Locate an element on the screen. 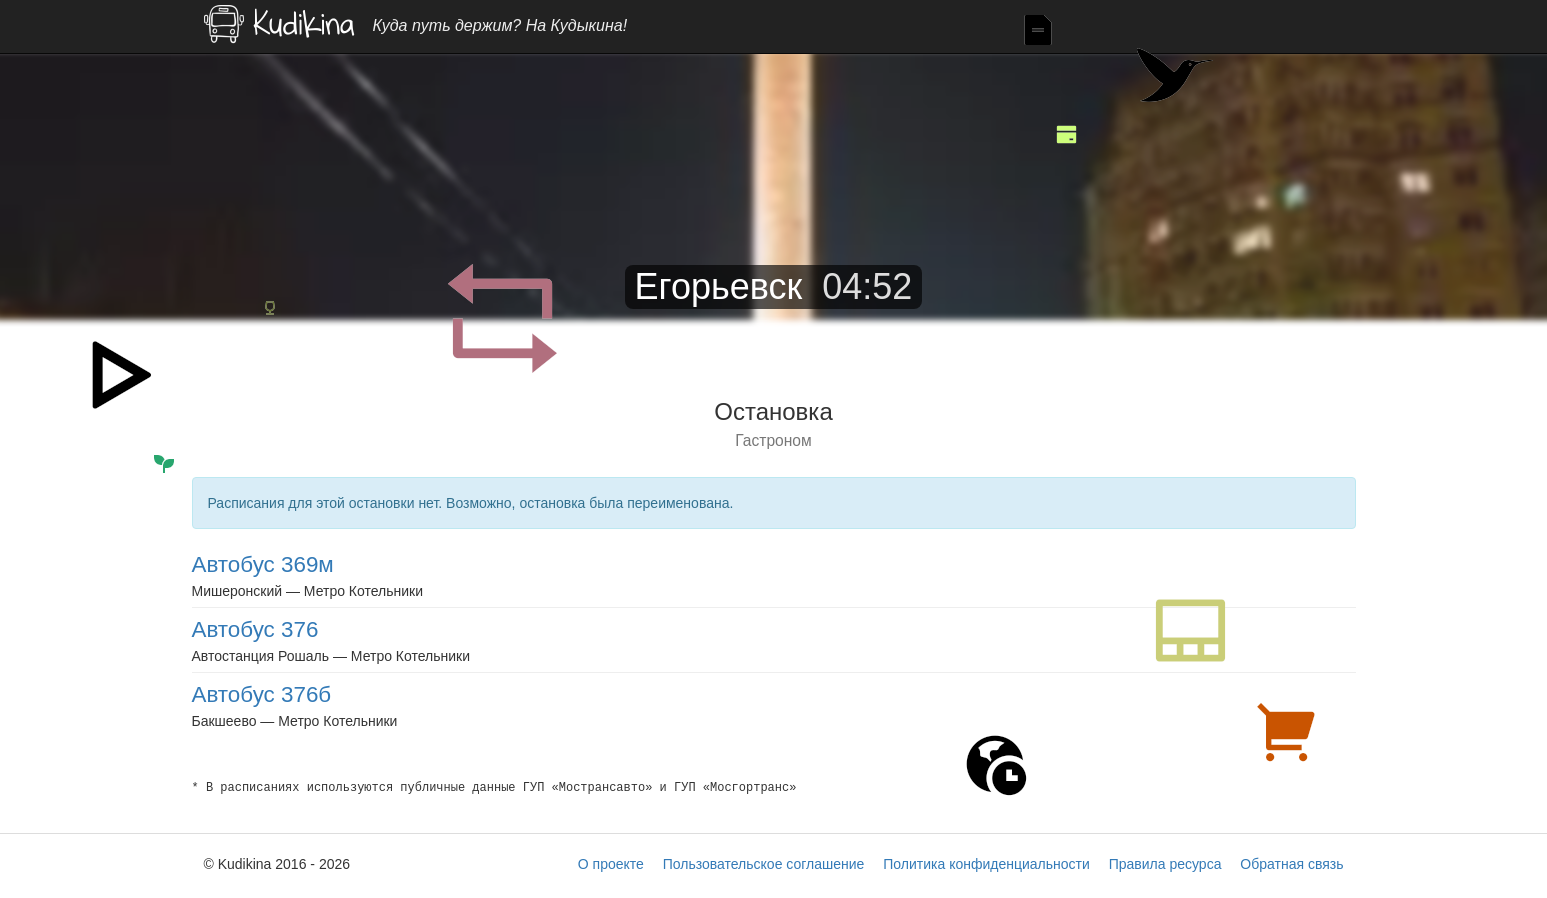 The image size is (1547, 898). access payment methods is located at coordinates (1066, 134).